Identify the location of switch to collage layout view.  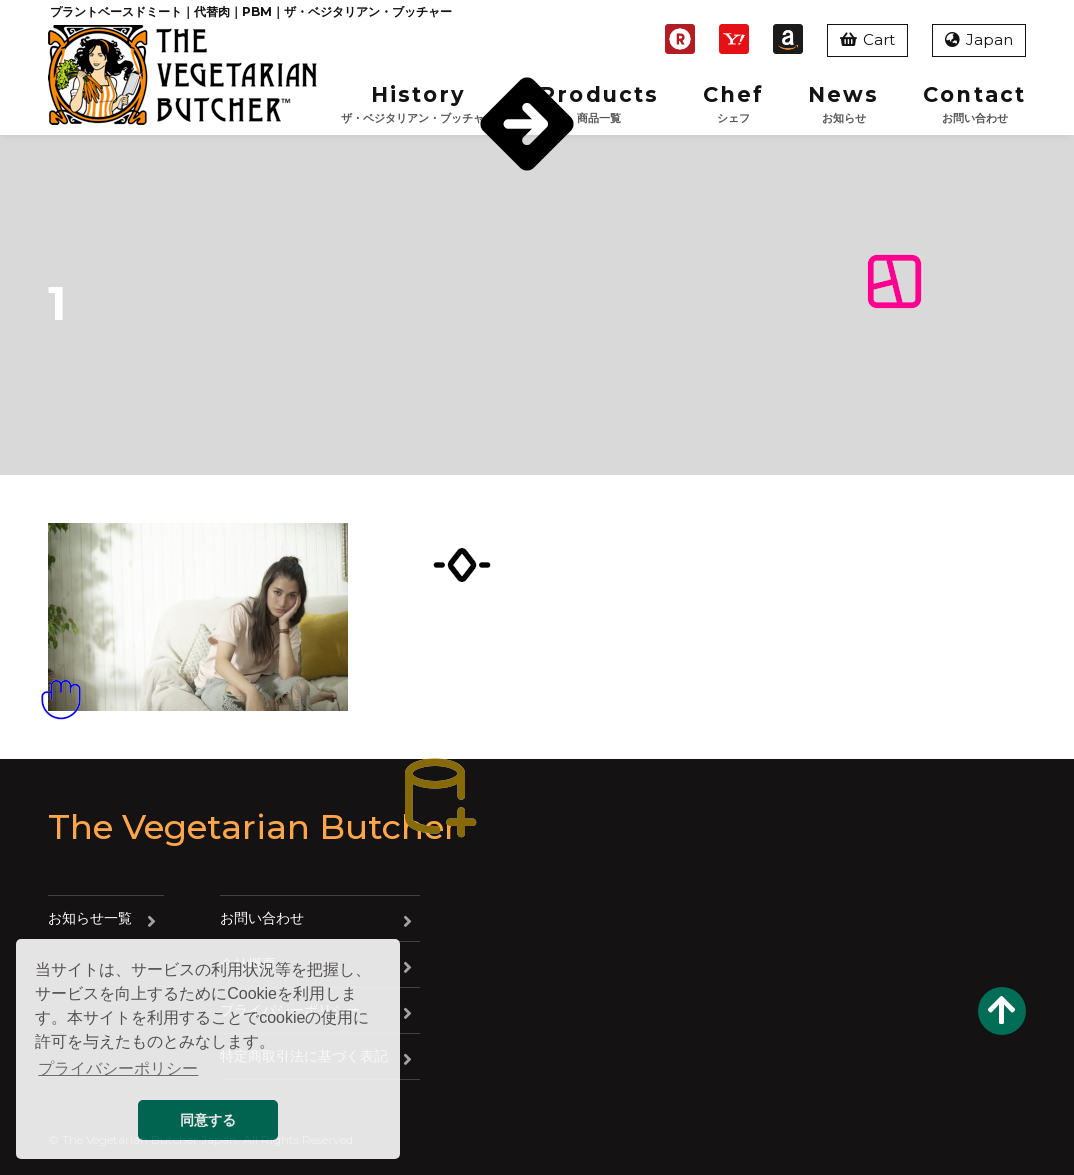
(894, 281).